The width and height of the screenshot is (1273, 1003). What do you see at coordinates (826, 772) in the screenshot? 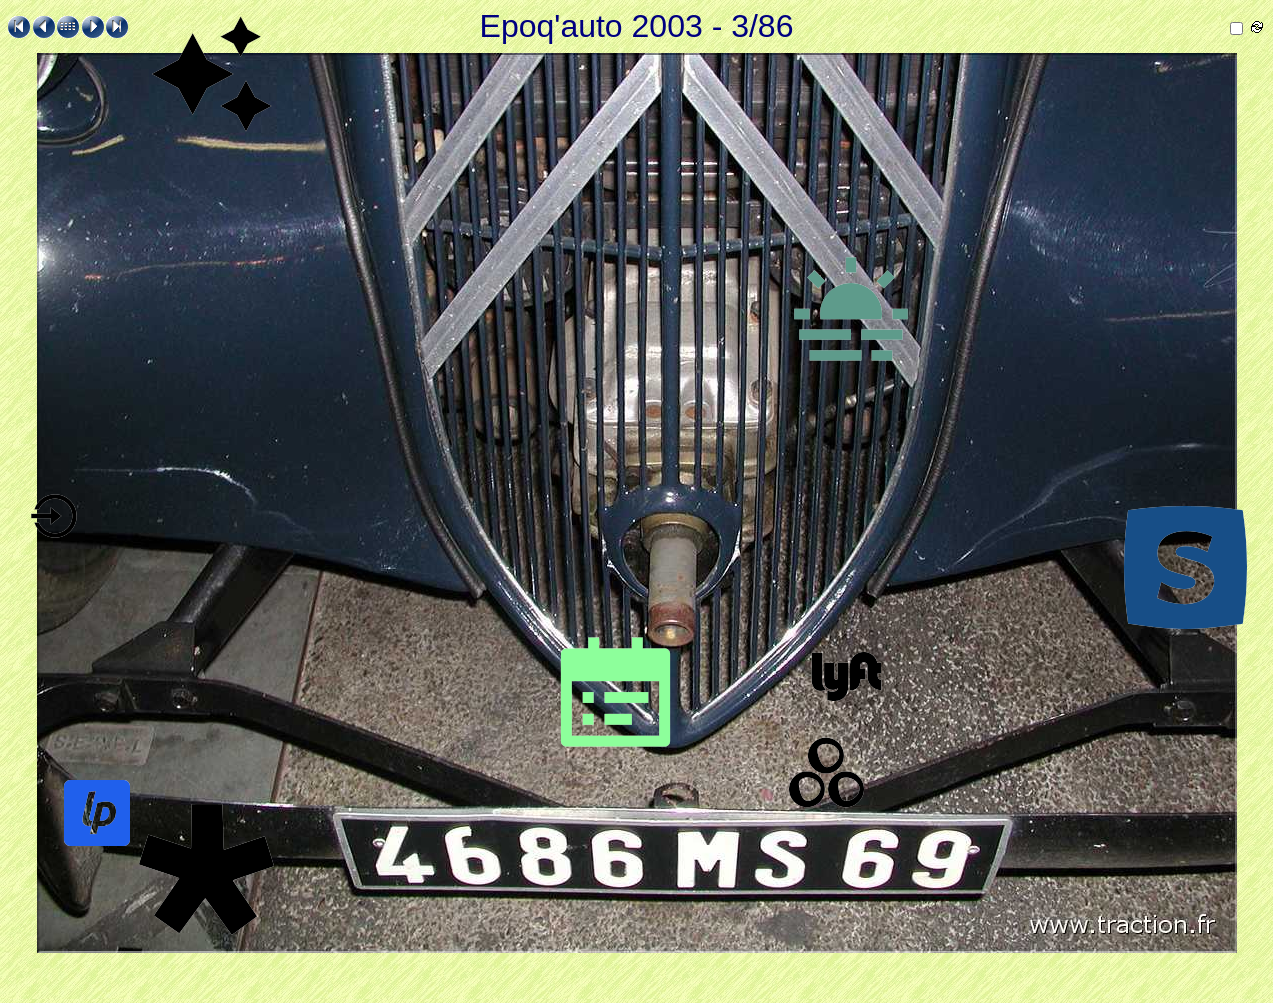
I see `getx state management framework logo` at bounding box center [826, 772].